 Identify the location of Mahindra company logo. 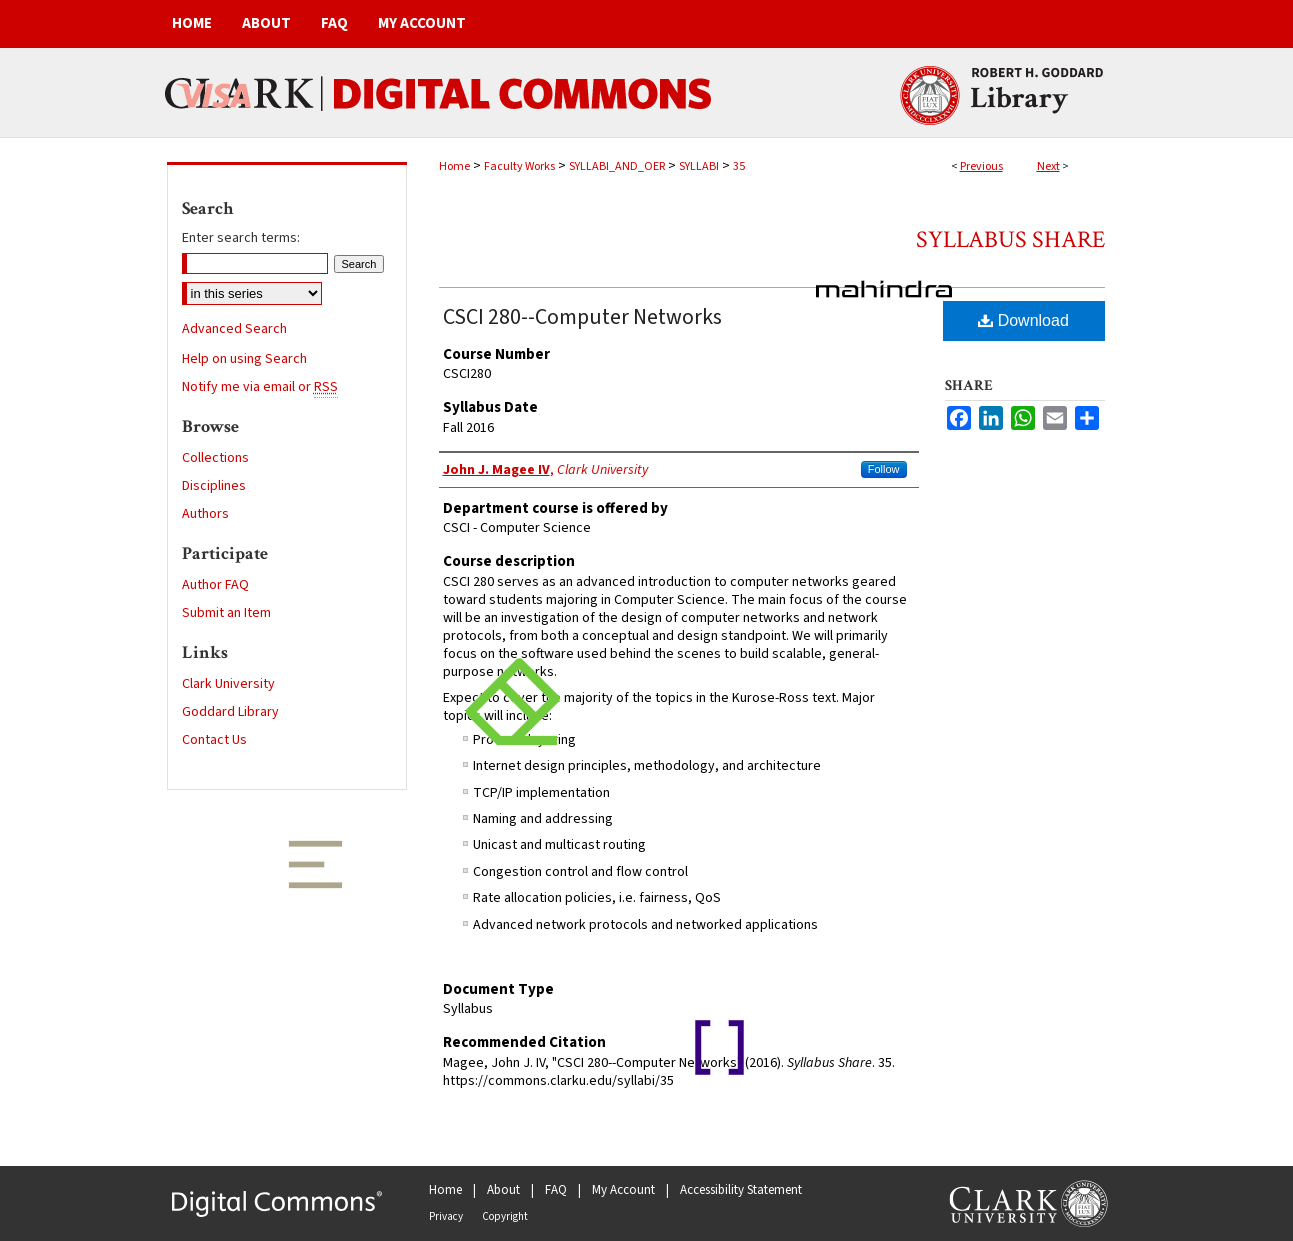
(884, 289).